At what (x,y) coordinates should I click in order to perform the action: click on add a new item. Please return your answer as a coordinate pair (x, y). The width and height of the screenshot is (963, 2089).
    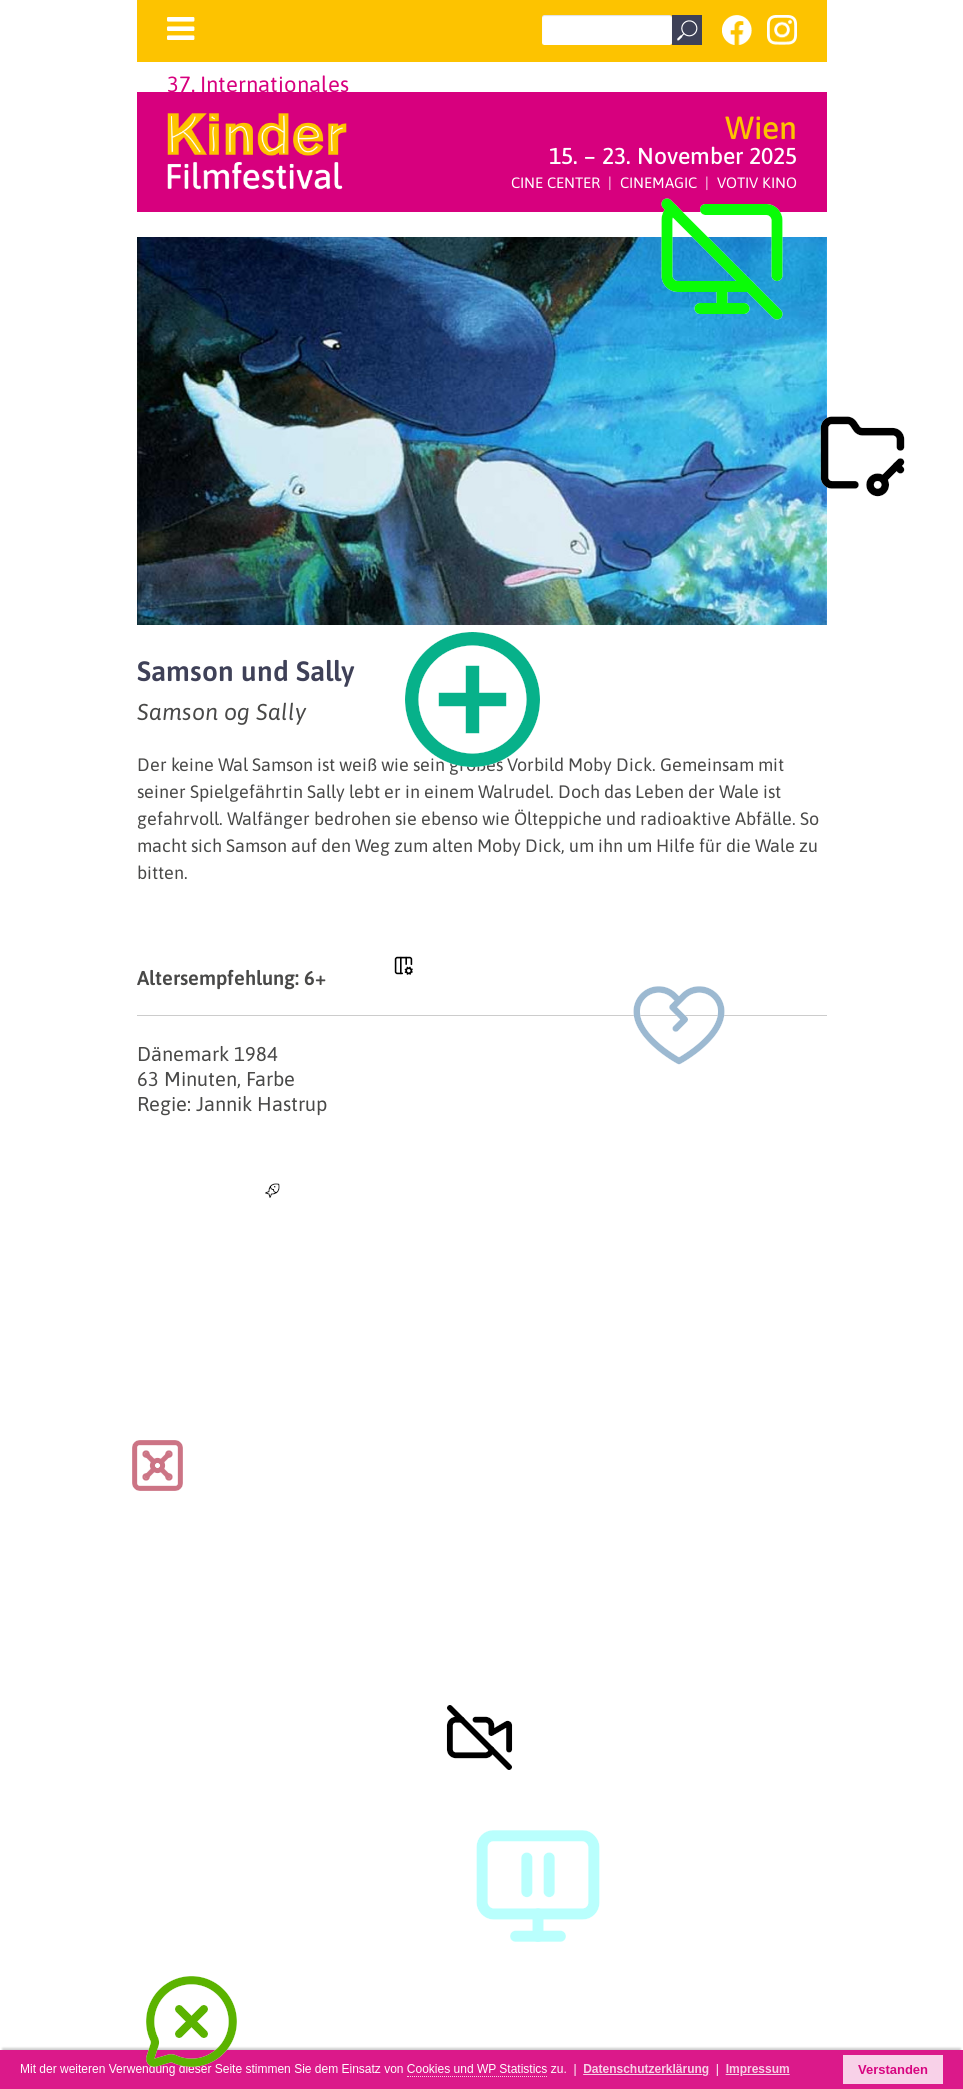
    Looking at the image, I should click on (472, 699).